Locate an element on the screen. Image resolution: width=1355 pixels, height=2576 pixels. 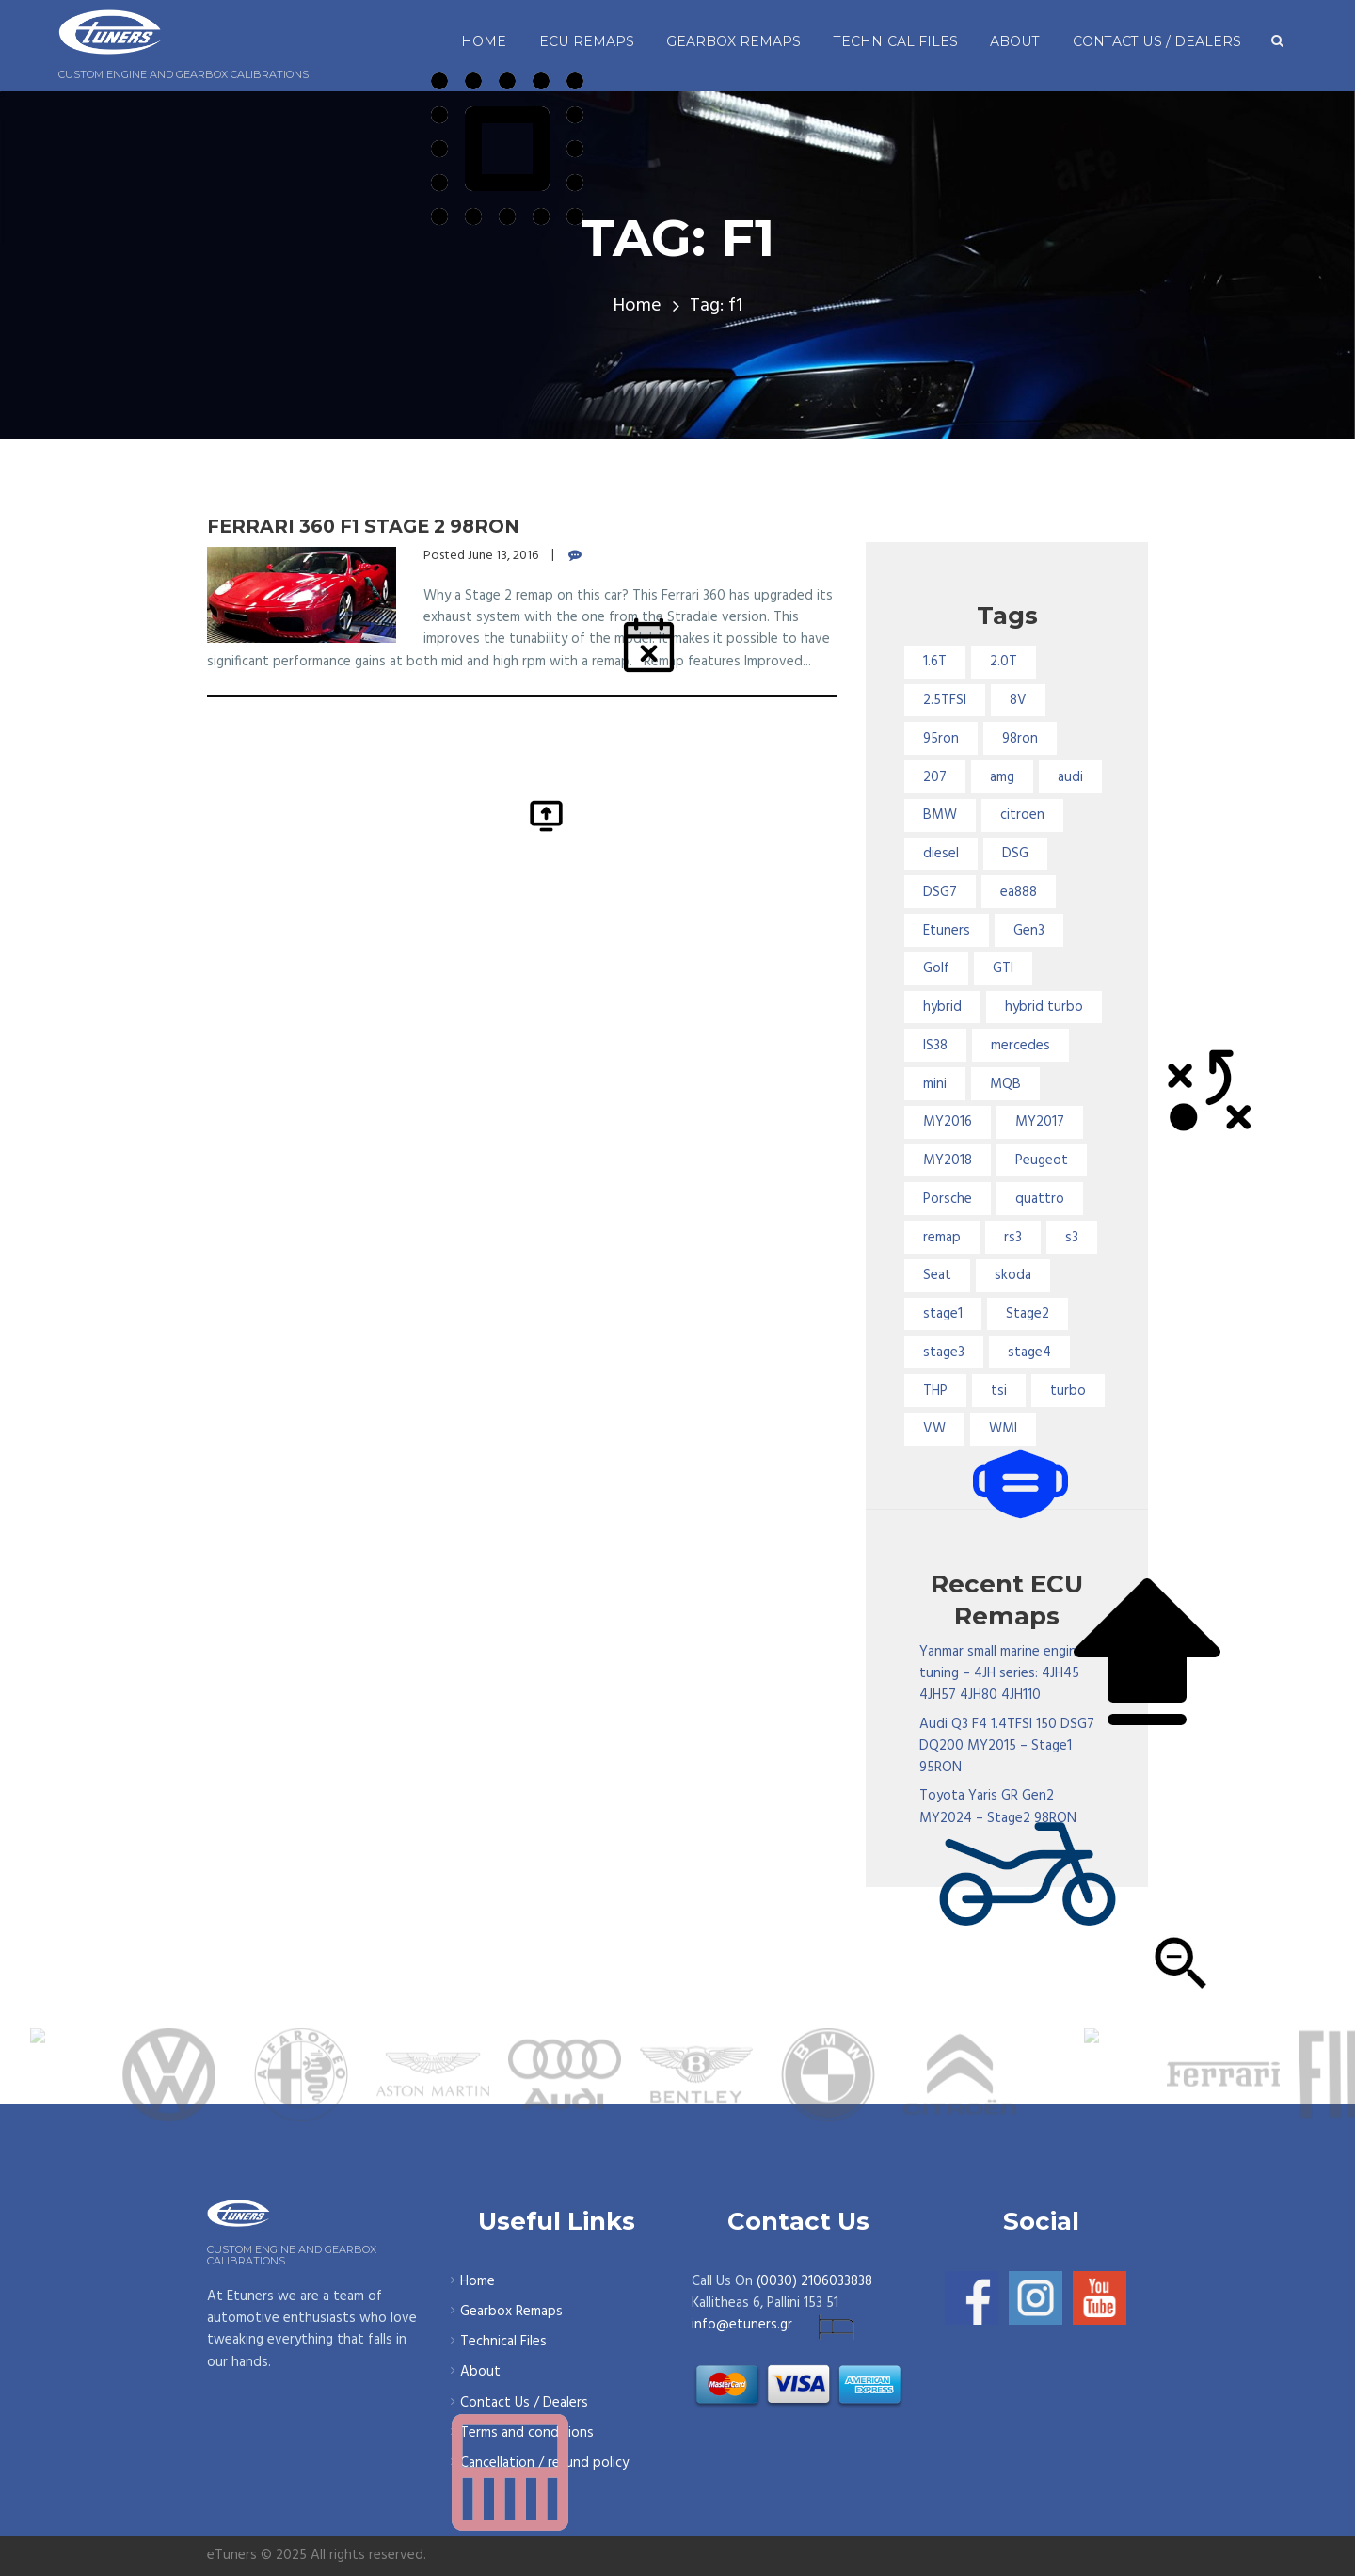
select motorcycle as vehicle type is located at coordinates (1028, 1877).